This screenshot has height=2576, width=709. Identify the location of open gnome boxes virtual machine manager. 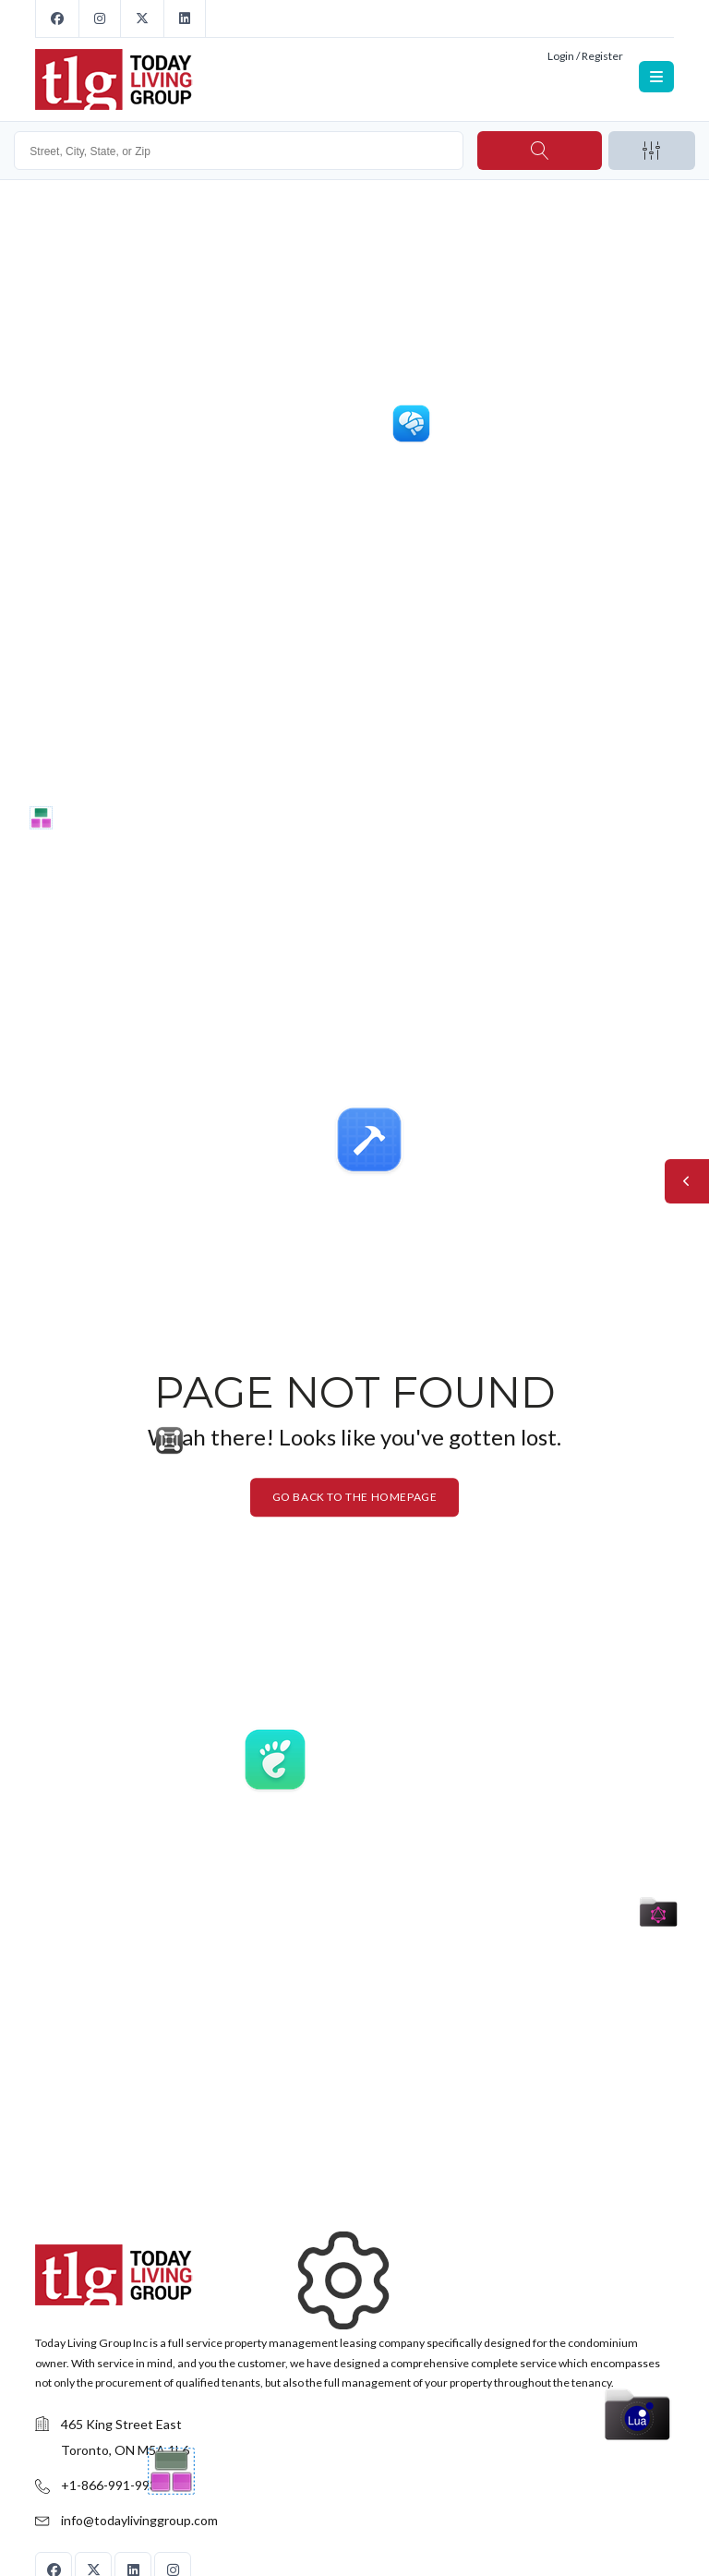
(169, 1440).